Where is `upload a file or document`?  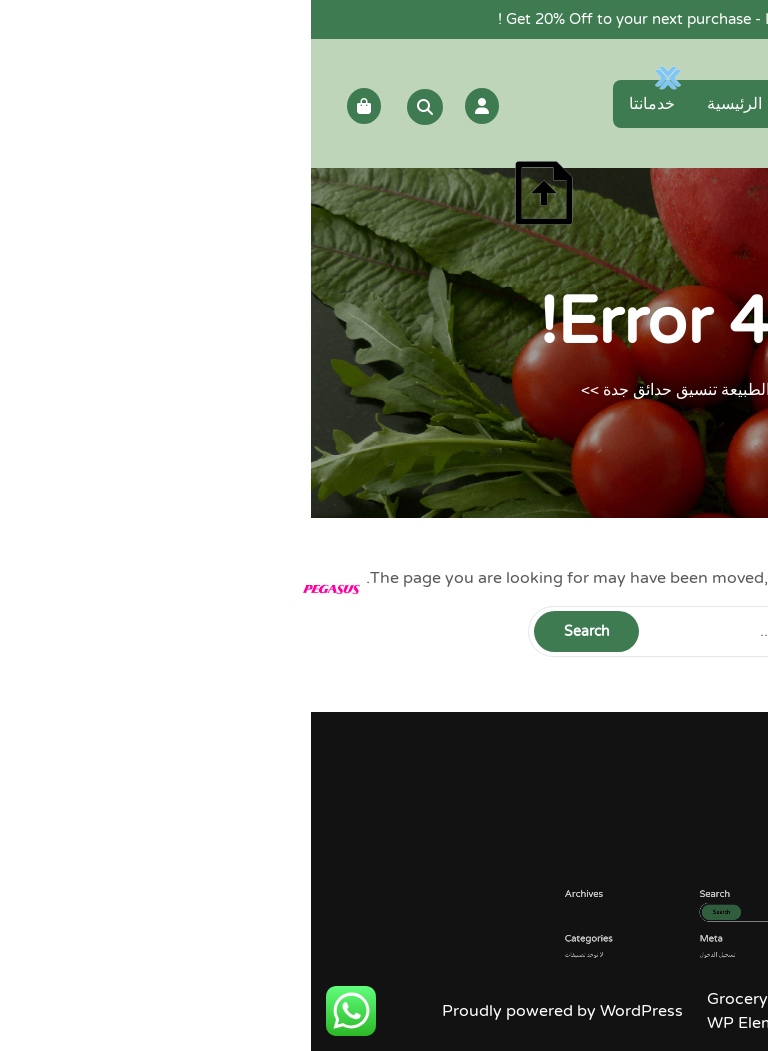 upload a file or document is located at coordinates (544, 193).